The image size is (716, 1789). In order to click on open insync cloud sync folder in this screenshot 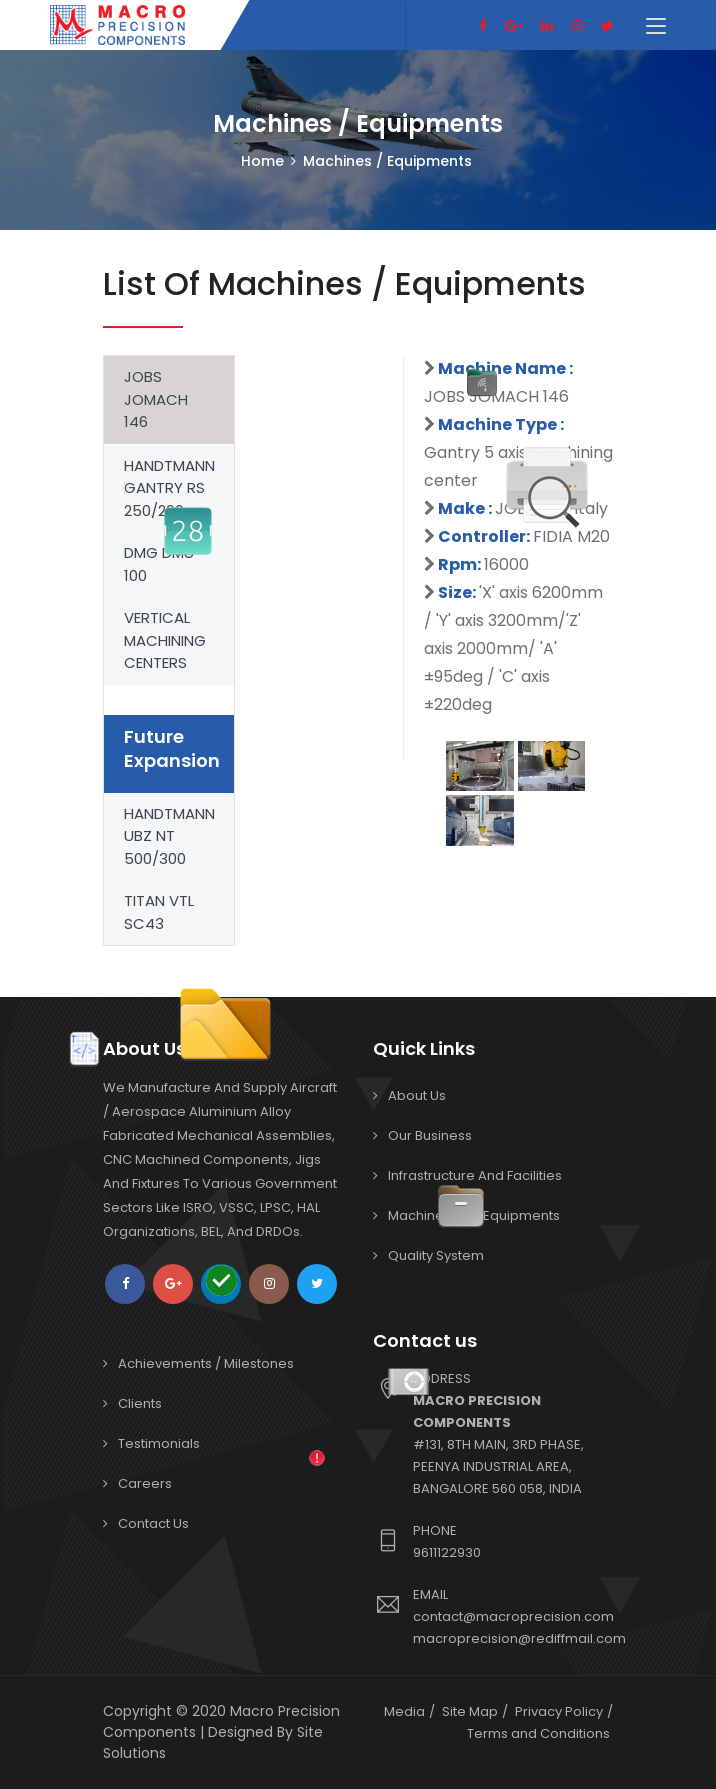, I will do `click(482, 382)`.